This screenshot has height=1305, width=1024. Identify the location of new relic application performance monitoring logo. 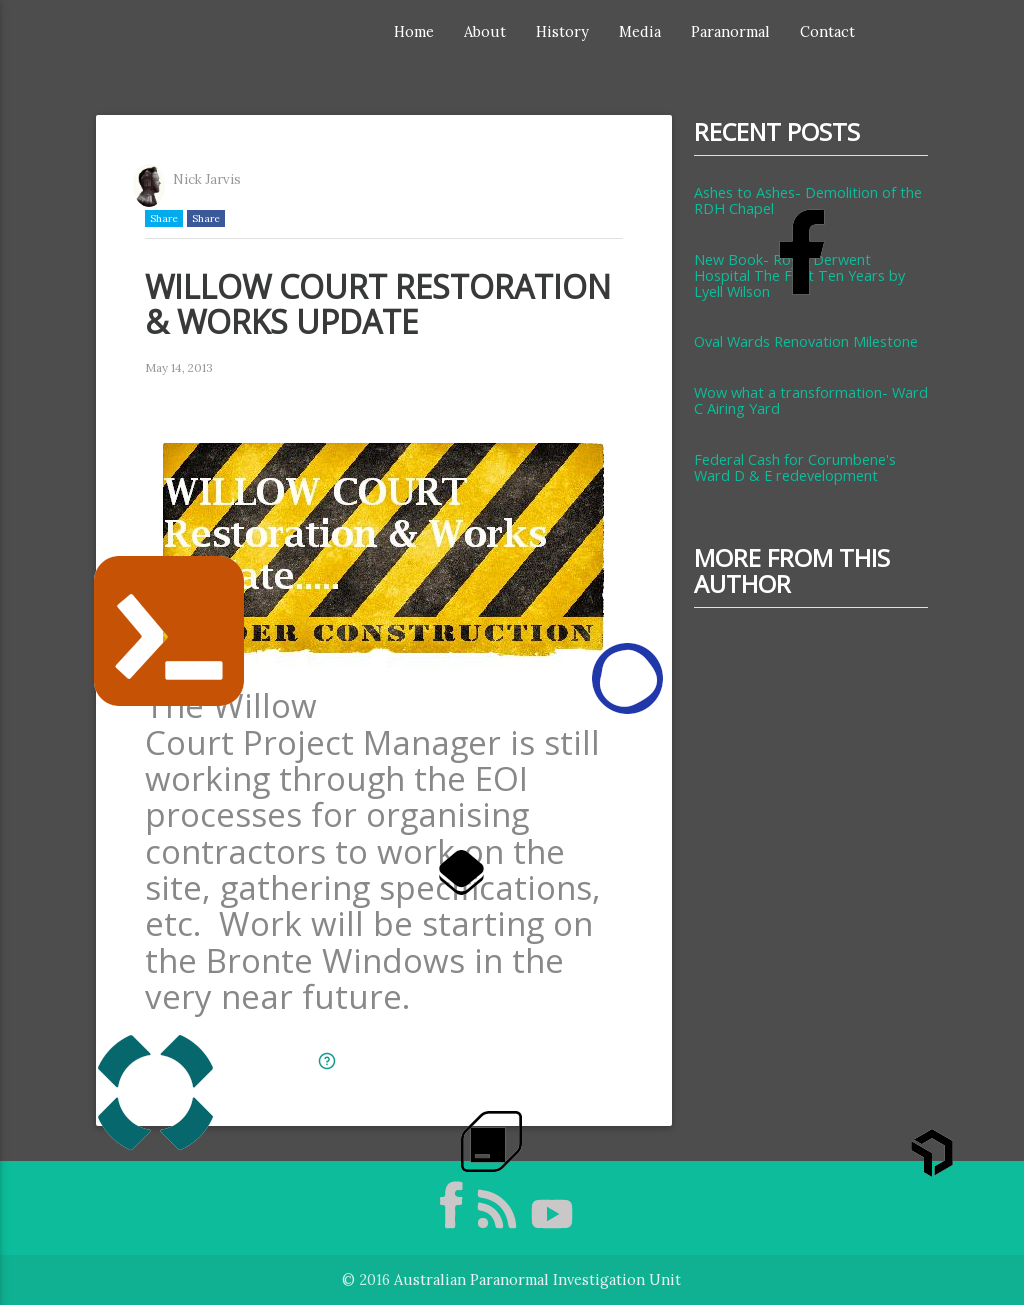
(932, 1153).